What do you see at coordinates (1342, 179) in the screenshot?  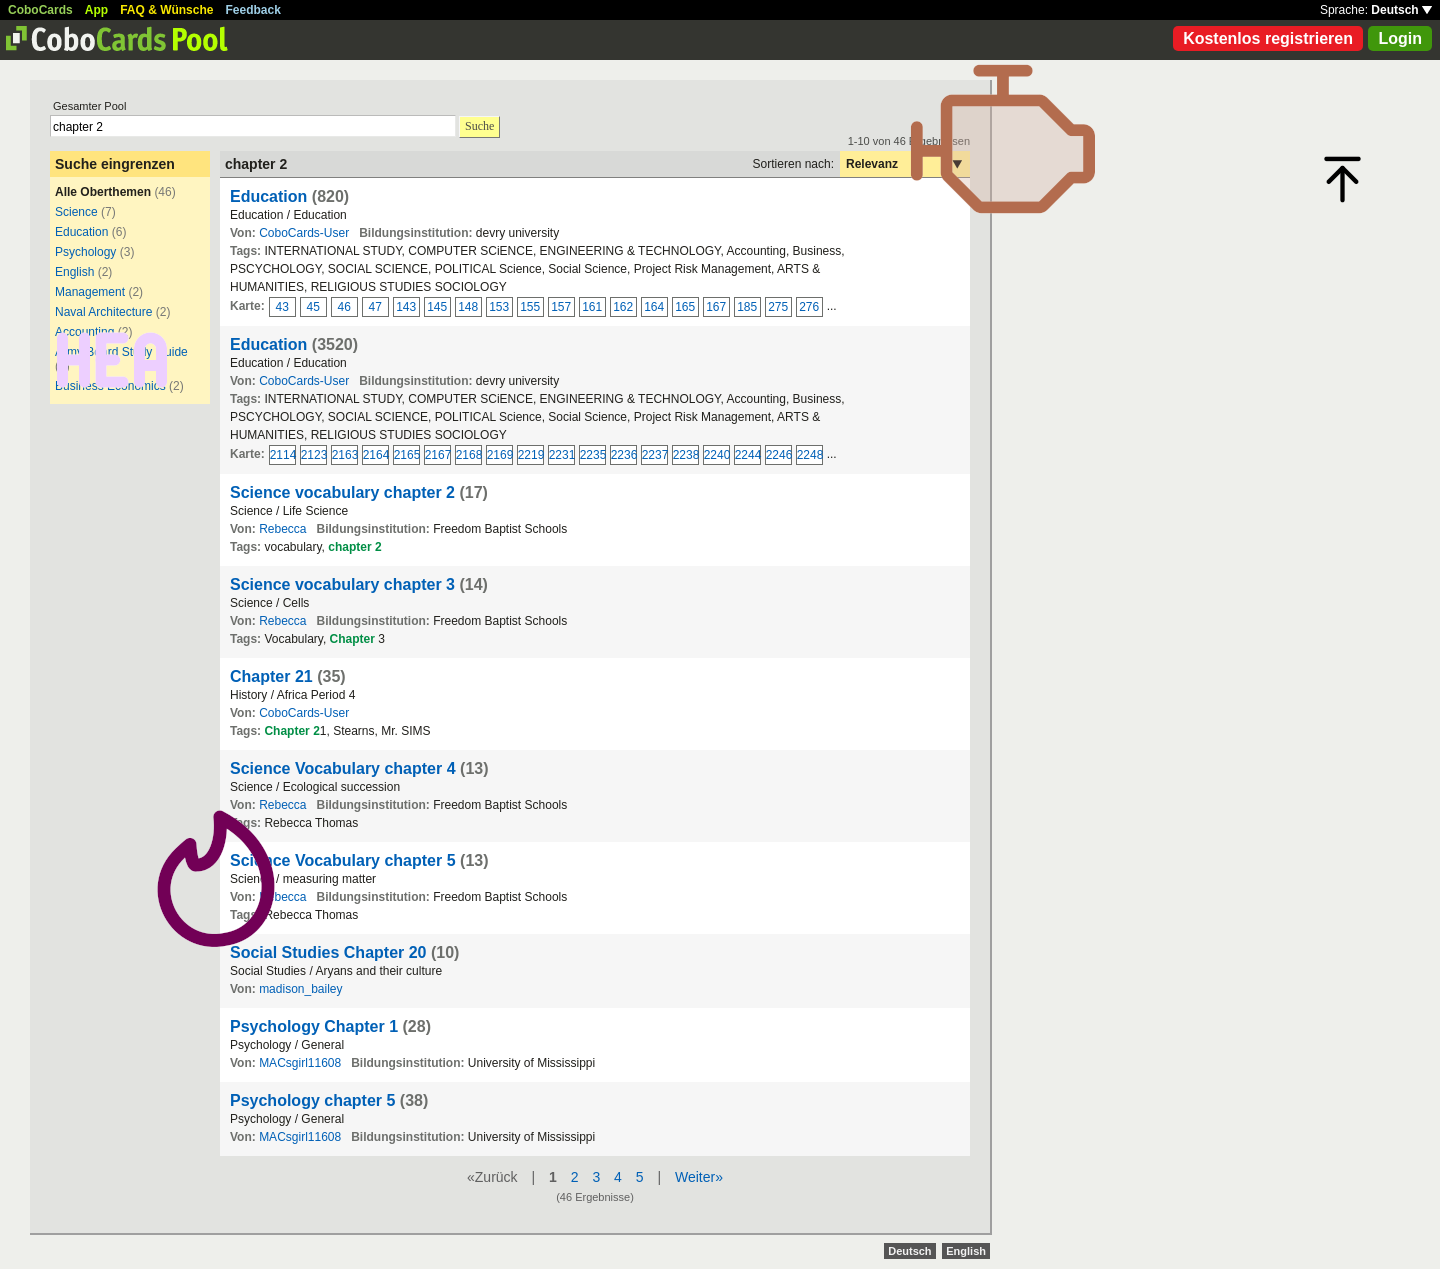 I see `upload file to cloud or server` at bounding box center [1342, 179].